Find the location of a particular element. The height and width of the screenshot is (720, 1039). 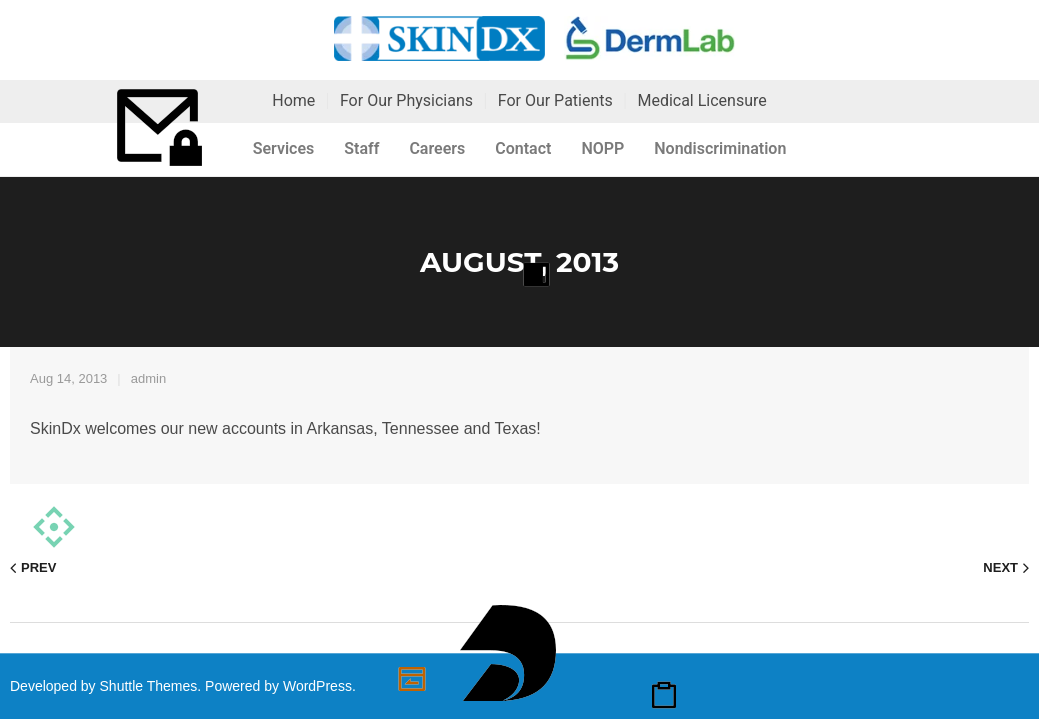

drag to reposition this element is located at coordinates (54, 527).